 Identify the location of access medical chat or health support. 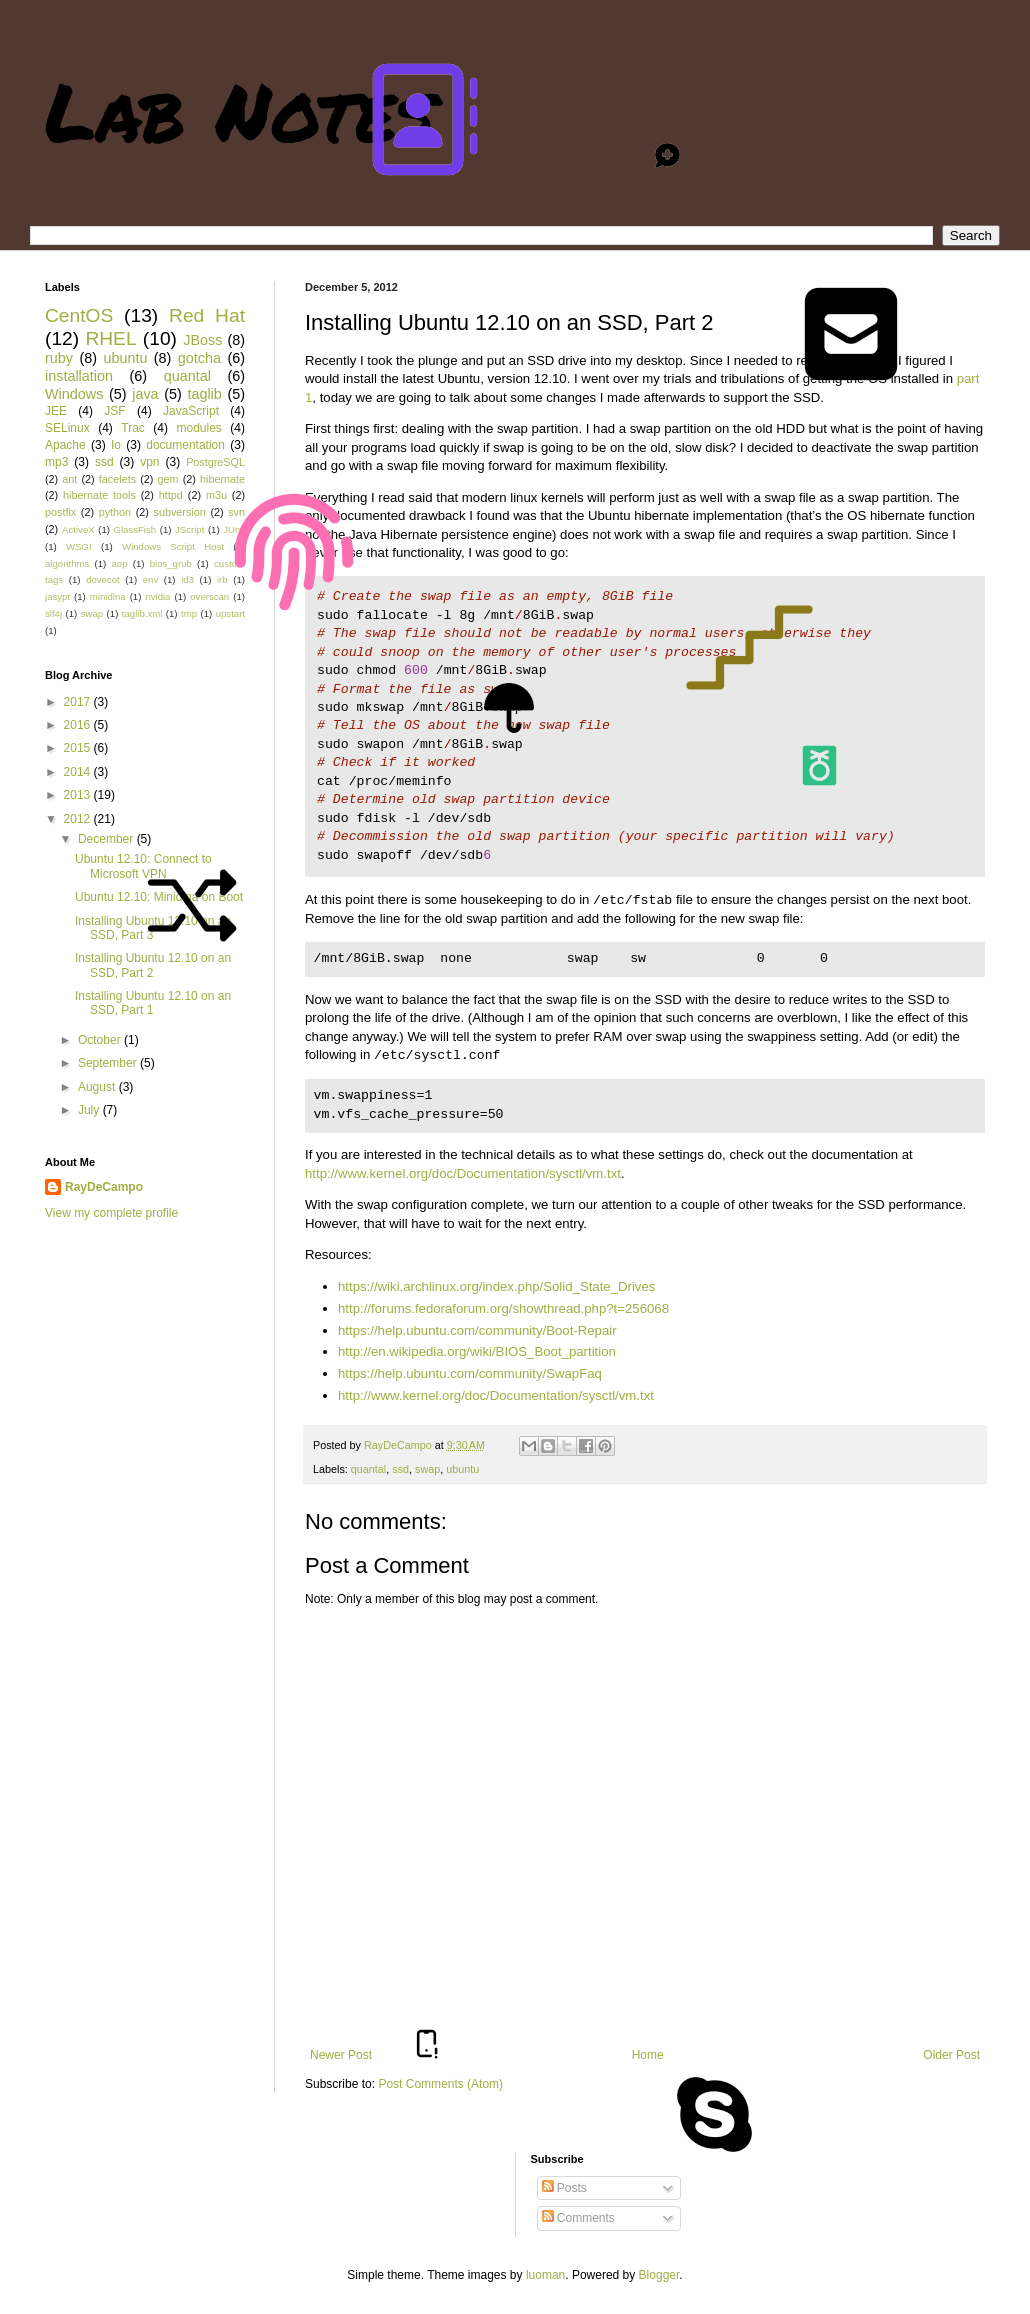
(667, 155).